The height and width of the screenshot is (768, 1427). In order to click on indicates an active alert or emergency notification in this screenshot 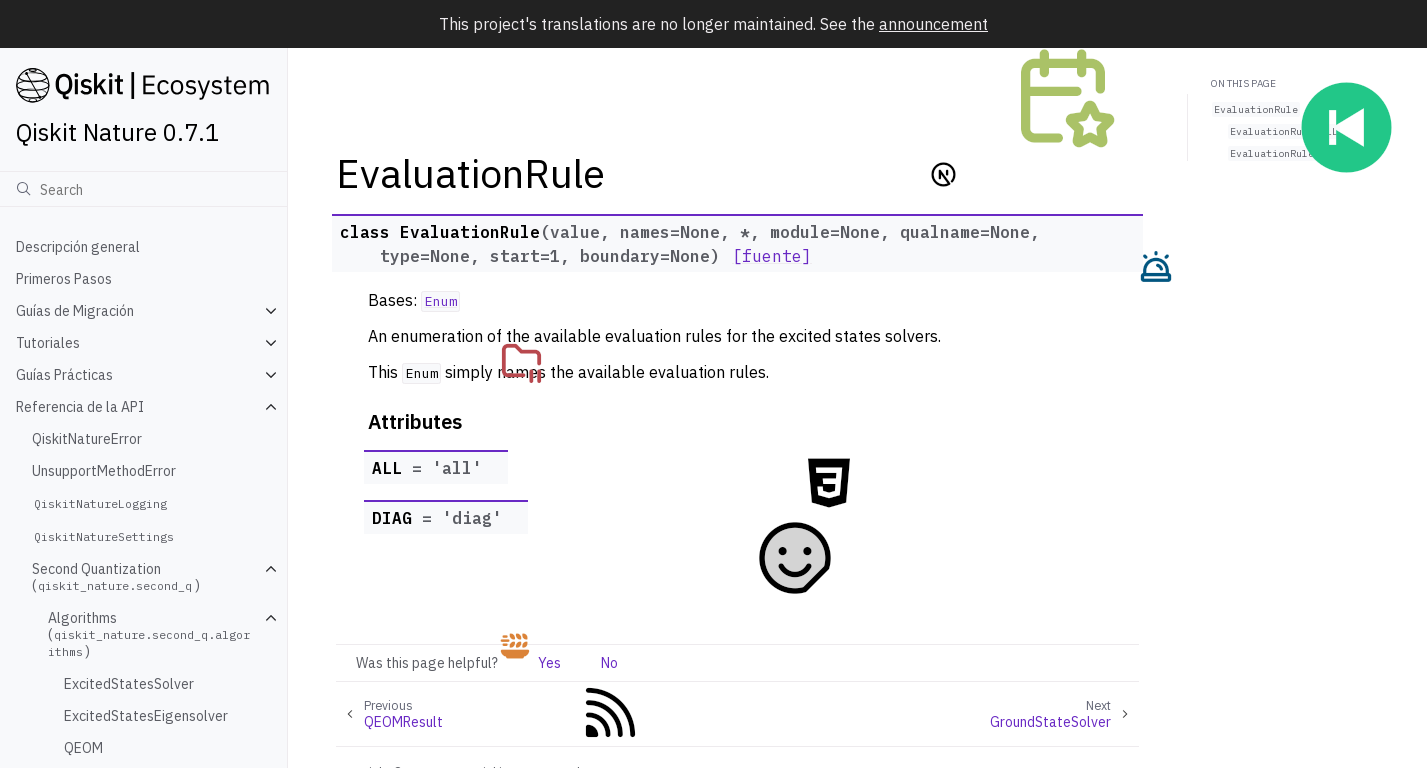, I will do `click(1156, 269)`.